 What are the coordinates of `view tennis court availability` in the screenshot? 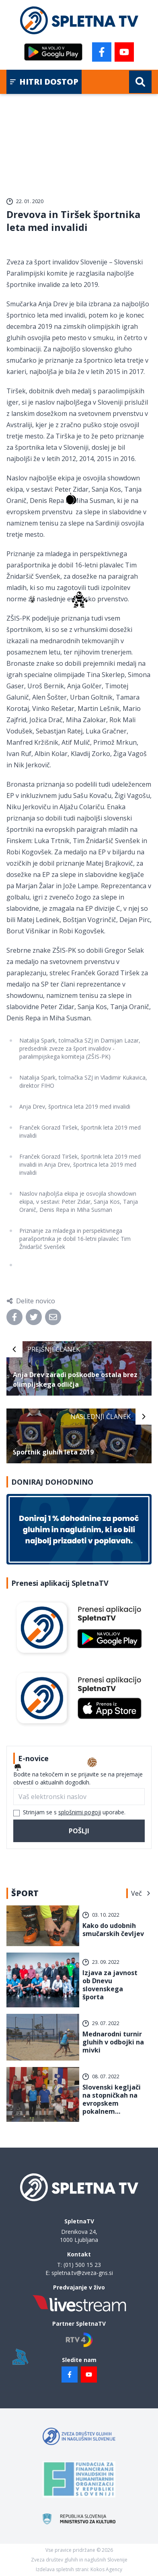 It's located at (29, 1447).